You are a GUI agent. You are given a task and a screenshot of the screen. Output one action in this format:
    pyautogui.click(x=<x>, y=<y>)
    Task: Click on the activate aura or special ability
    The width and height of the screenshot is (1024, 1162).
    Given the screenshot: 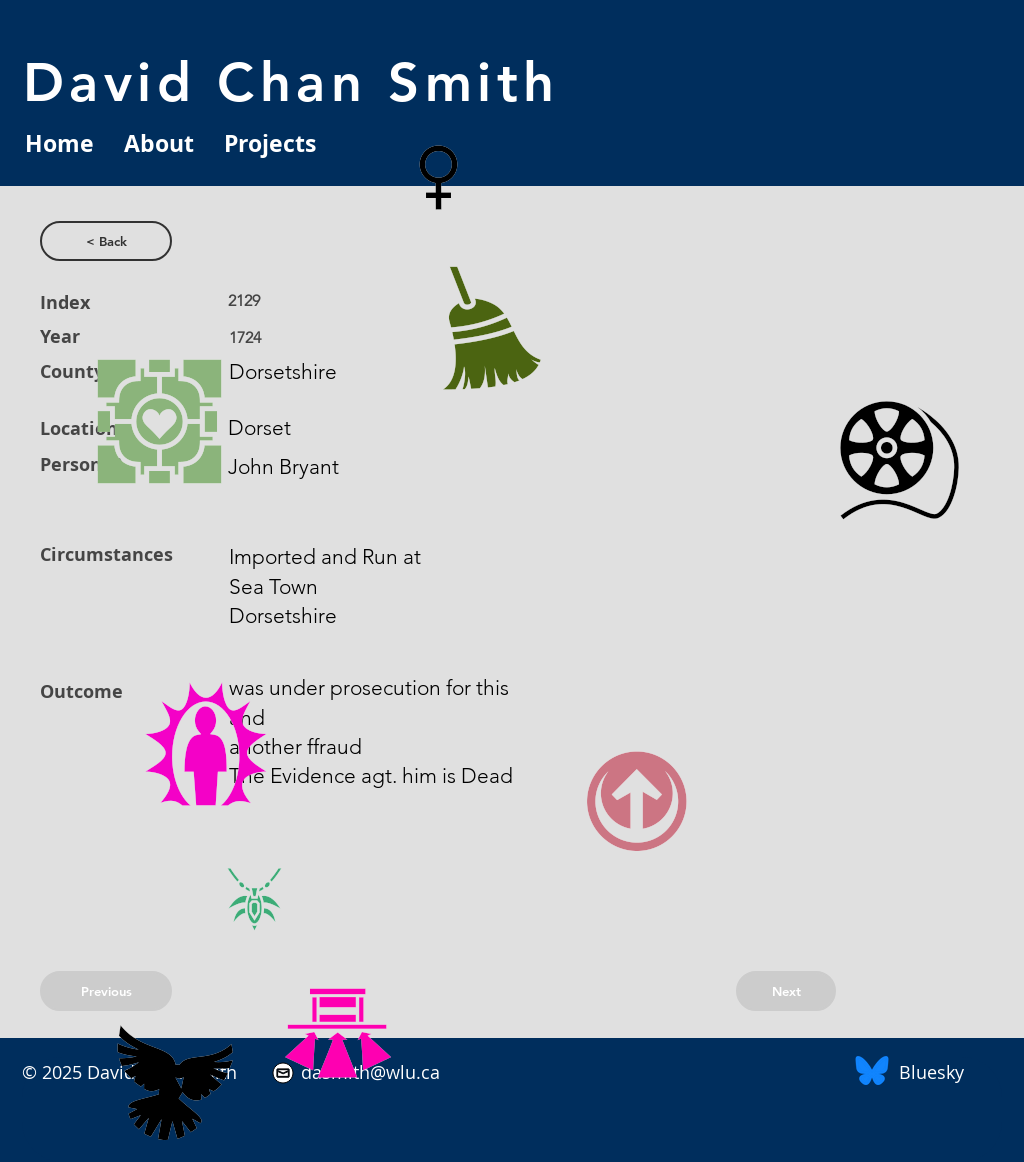 What is the action you would take?
    pyautogui.click(x=205, y=744)
    